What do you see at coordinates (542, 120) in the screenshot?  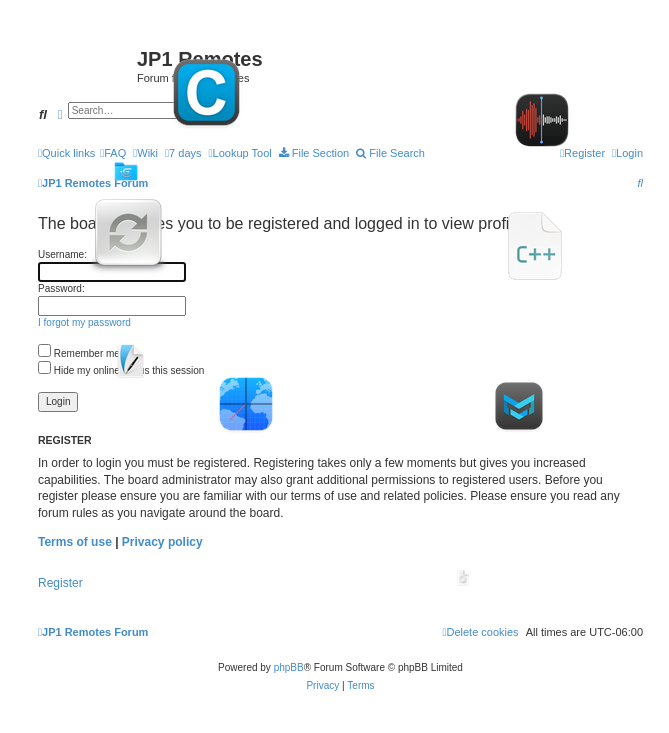 I see `open the sound recorder app` at bounding box center [542, 120].